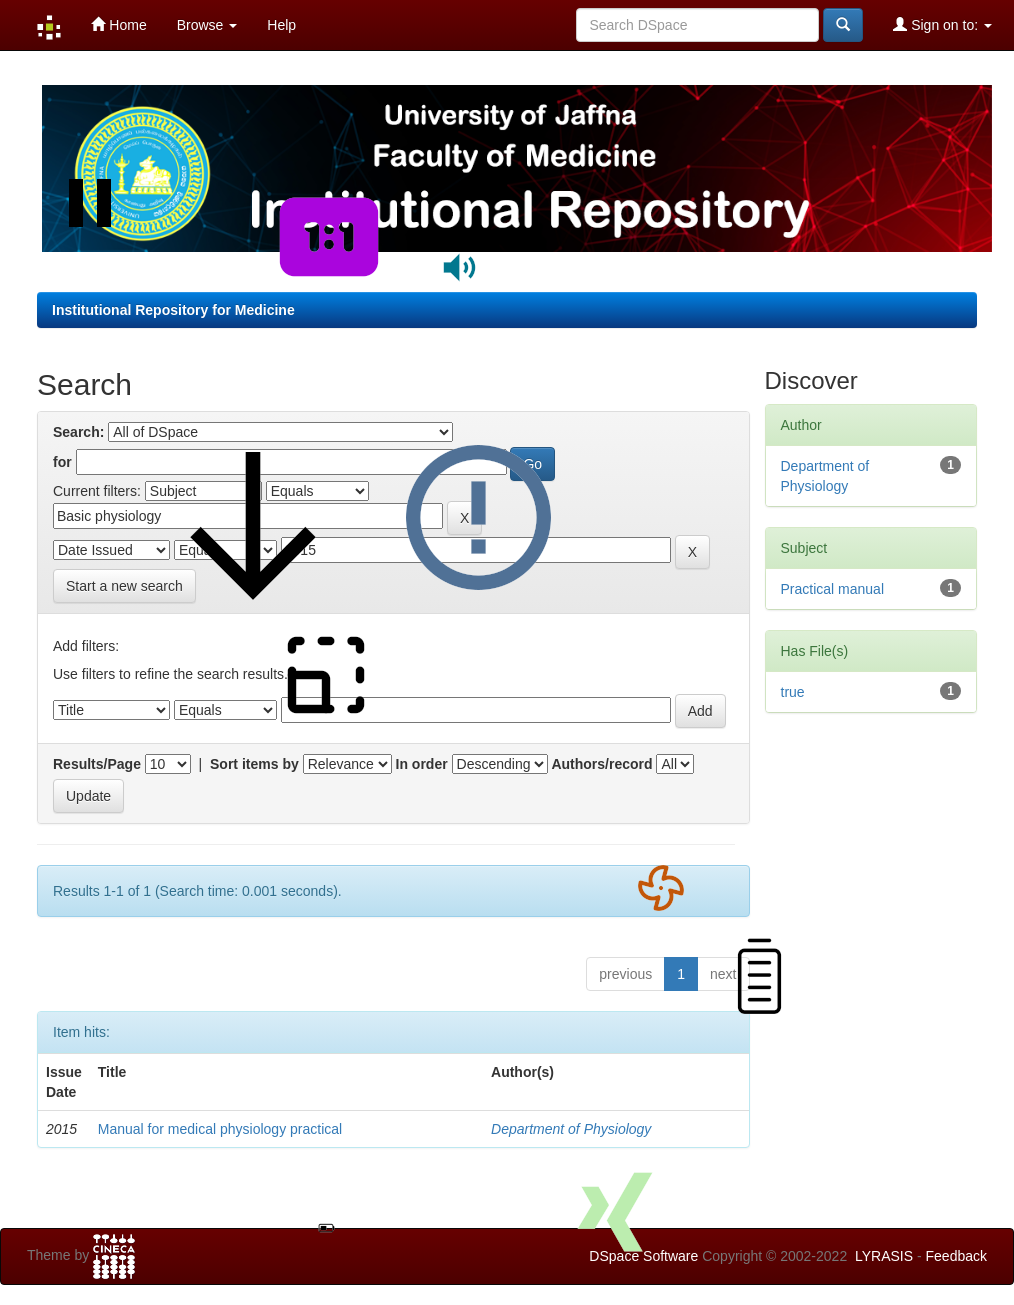 The height and width of the screenshot is (1305, 1014). I want to click on indicates a warning or alert requiring attention, so click(478, 517).